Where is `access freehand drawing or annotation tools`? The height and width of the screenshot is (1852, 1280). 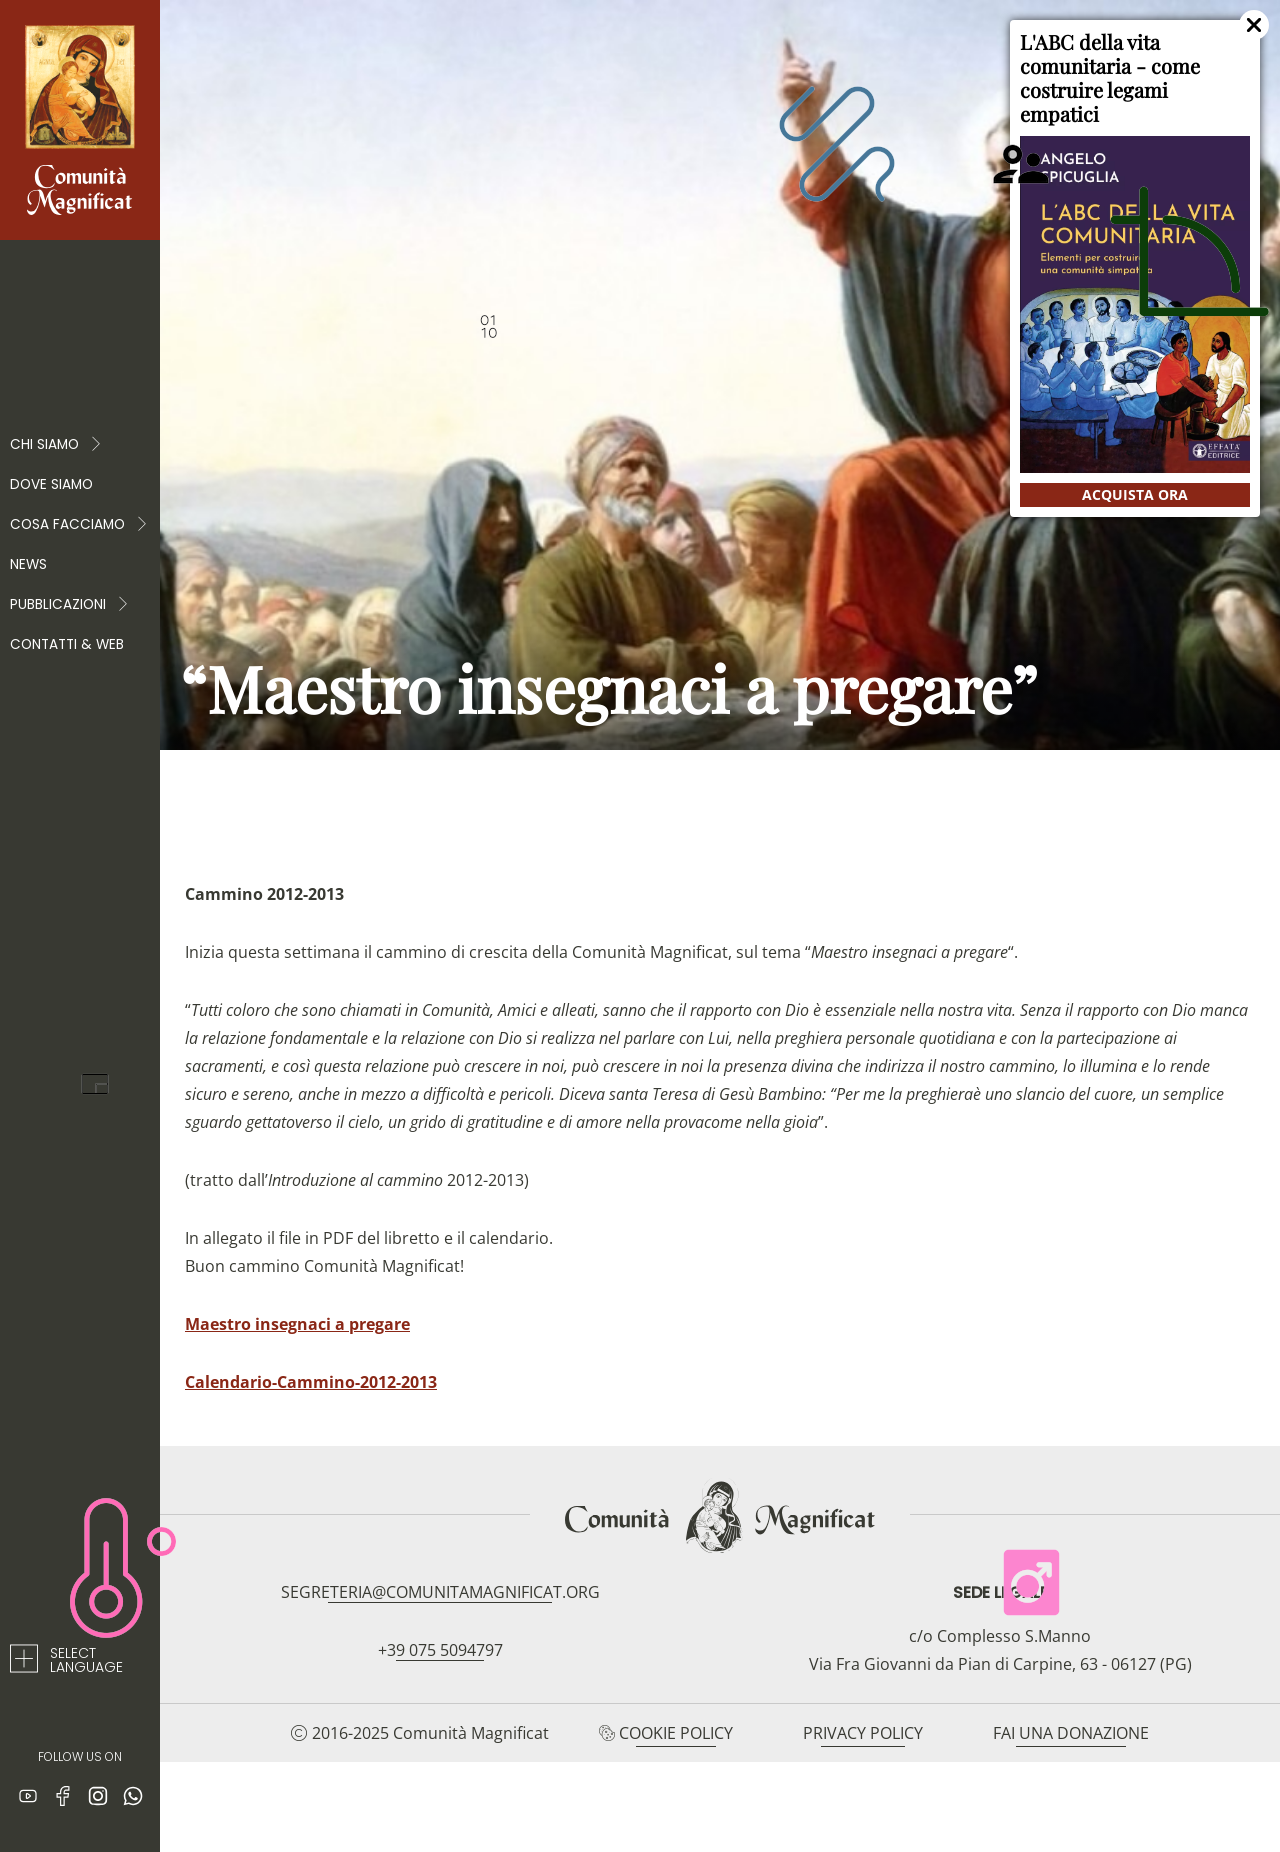 access freehand drawing or annotation tools is located at coordinates (837, 144).